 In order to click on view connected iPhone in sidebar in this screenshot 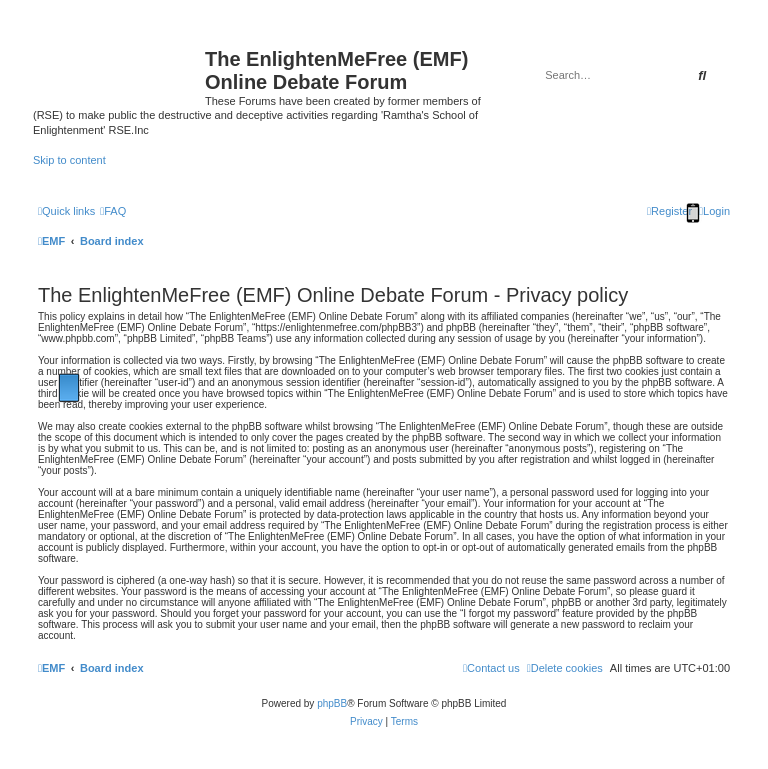, I will do `click(693, 213)`.